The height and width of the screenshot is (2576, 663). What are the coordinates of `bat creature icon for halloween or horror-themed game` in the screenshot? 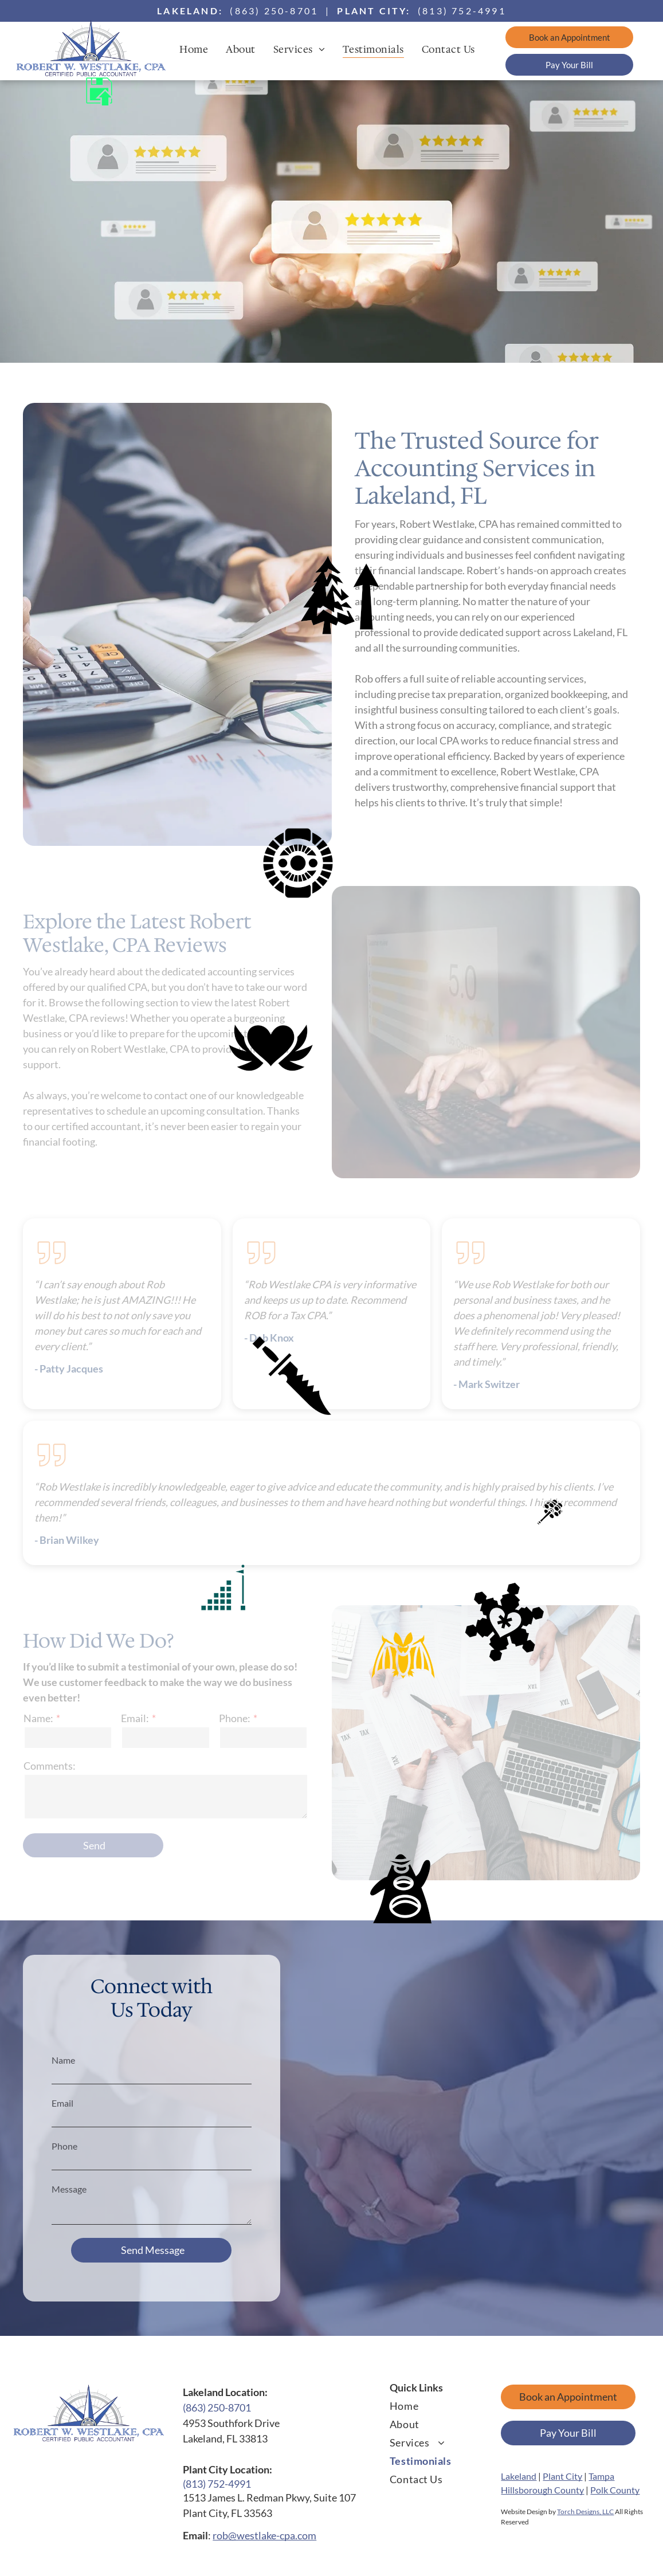 It's located at (403, 1655).